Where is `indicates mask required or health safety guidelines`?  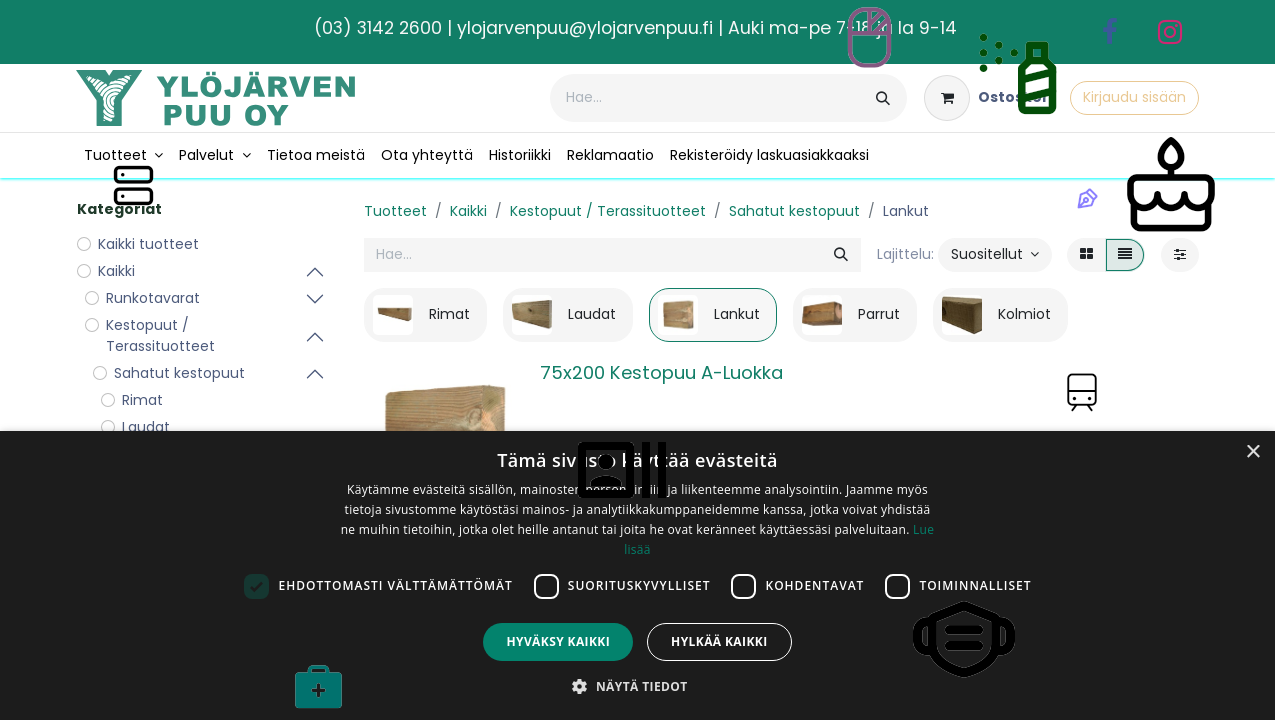 indicates mask required or health safety guidelines is located at coordinates (964, 641).